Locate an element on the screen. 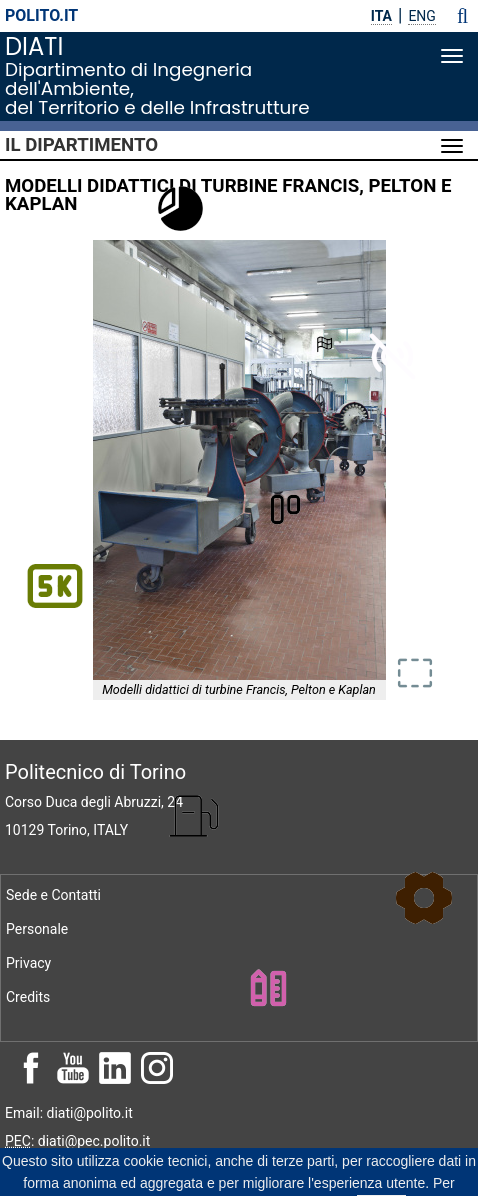 This screenshot has width=478, height=1196. indicates finish line or goal completion is located at coordinates (324, 344).